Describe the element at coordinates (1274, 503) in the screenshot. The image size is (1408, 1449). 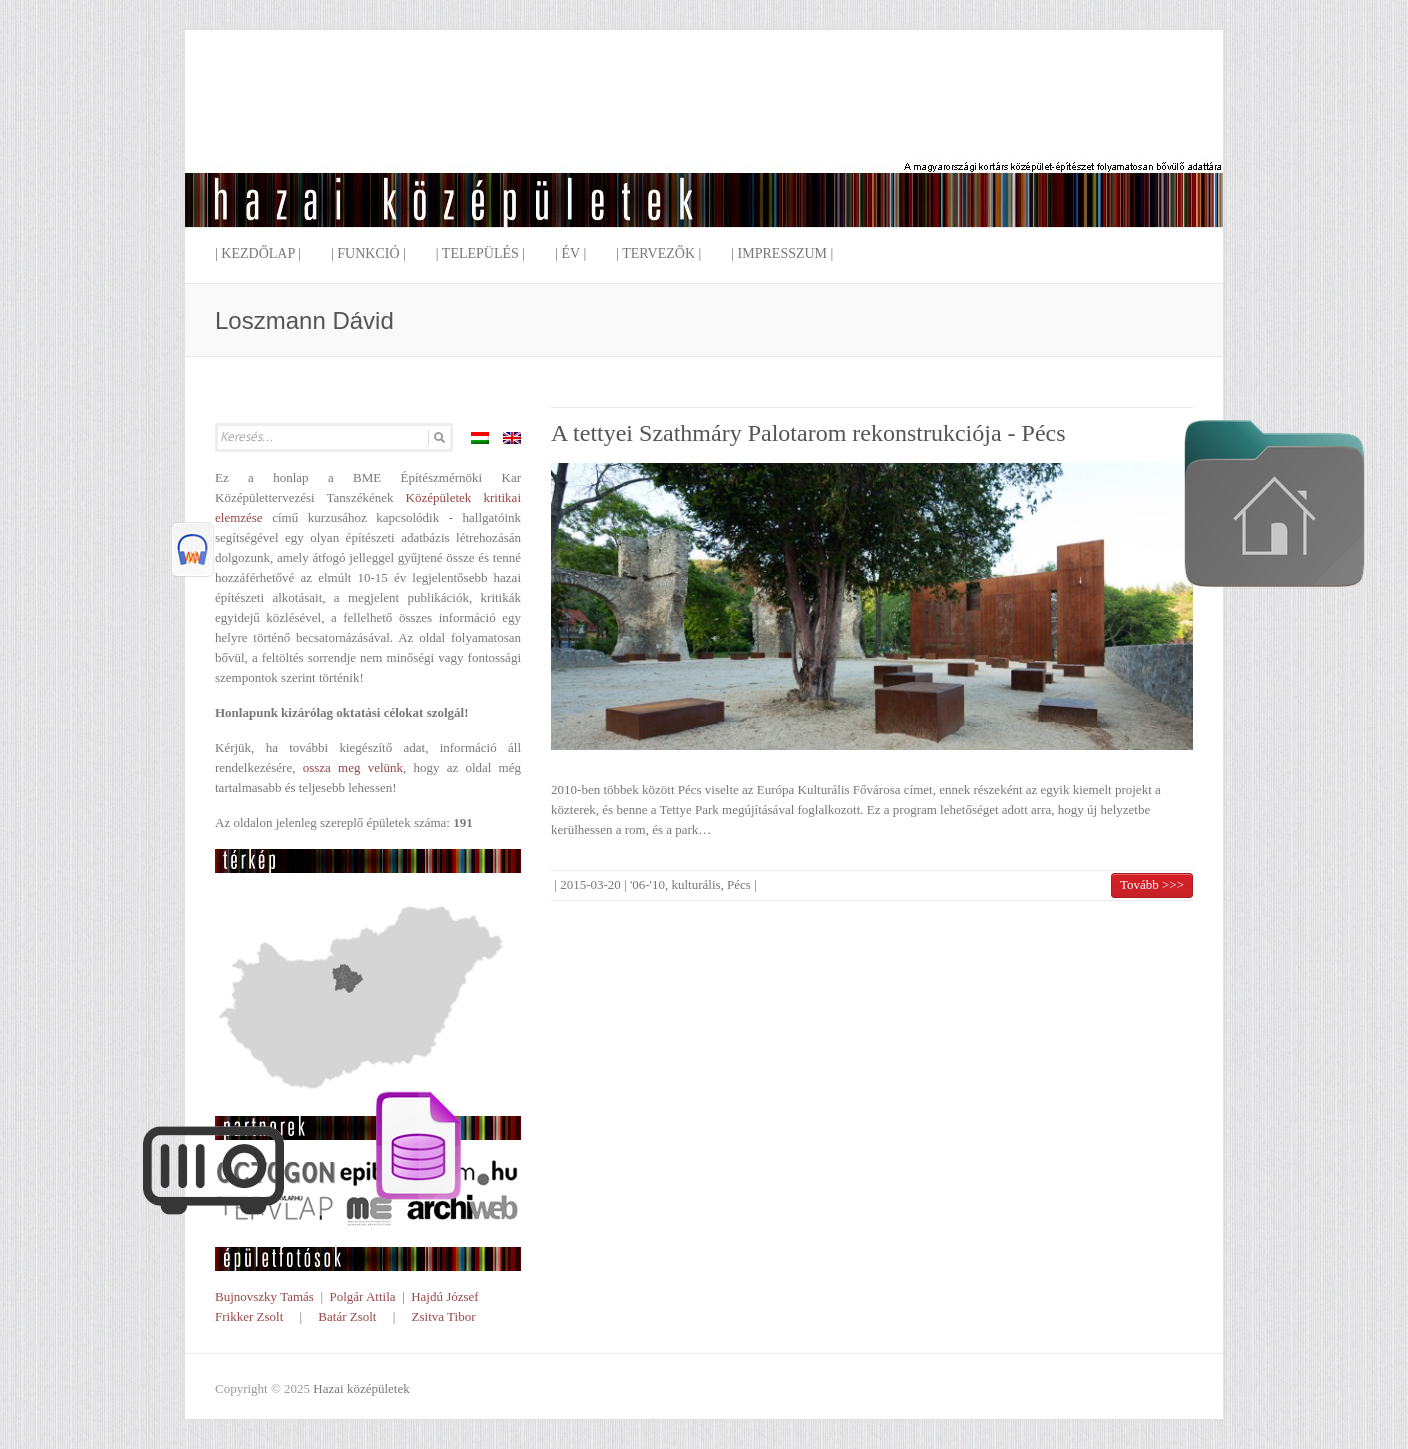
I see `access your home folder or personal files` at that location.